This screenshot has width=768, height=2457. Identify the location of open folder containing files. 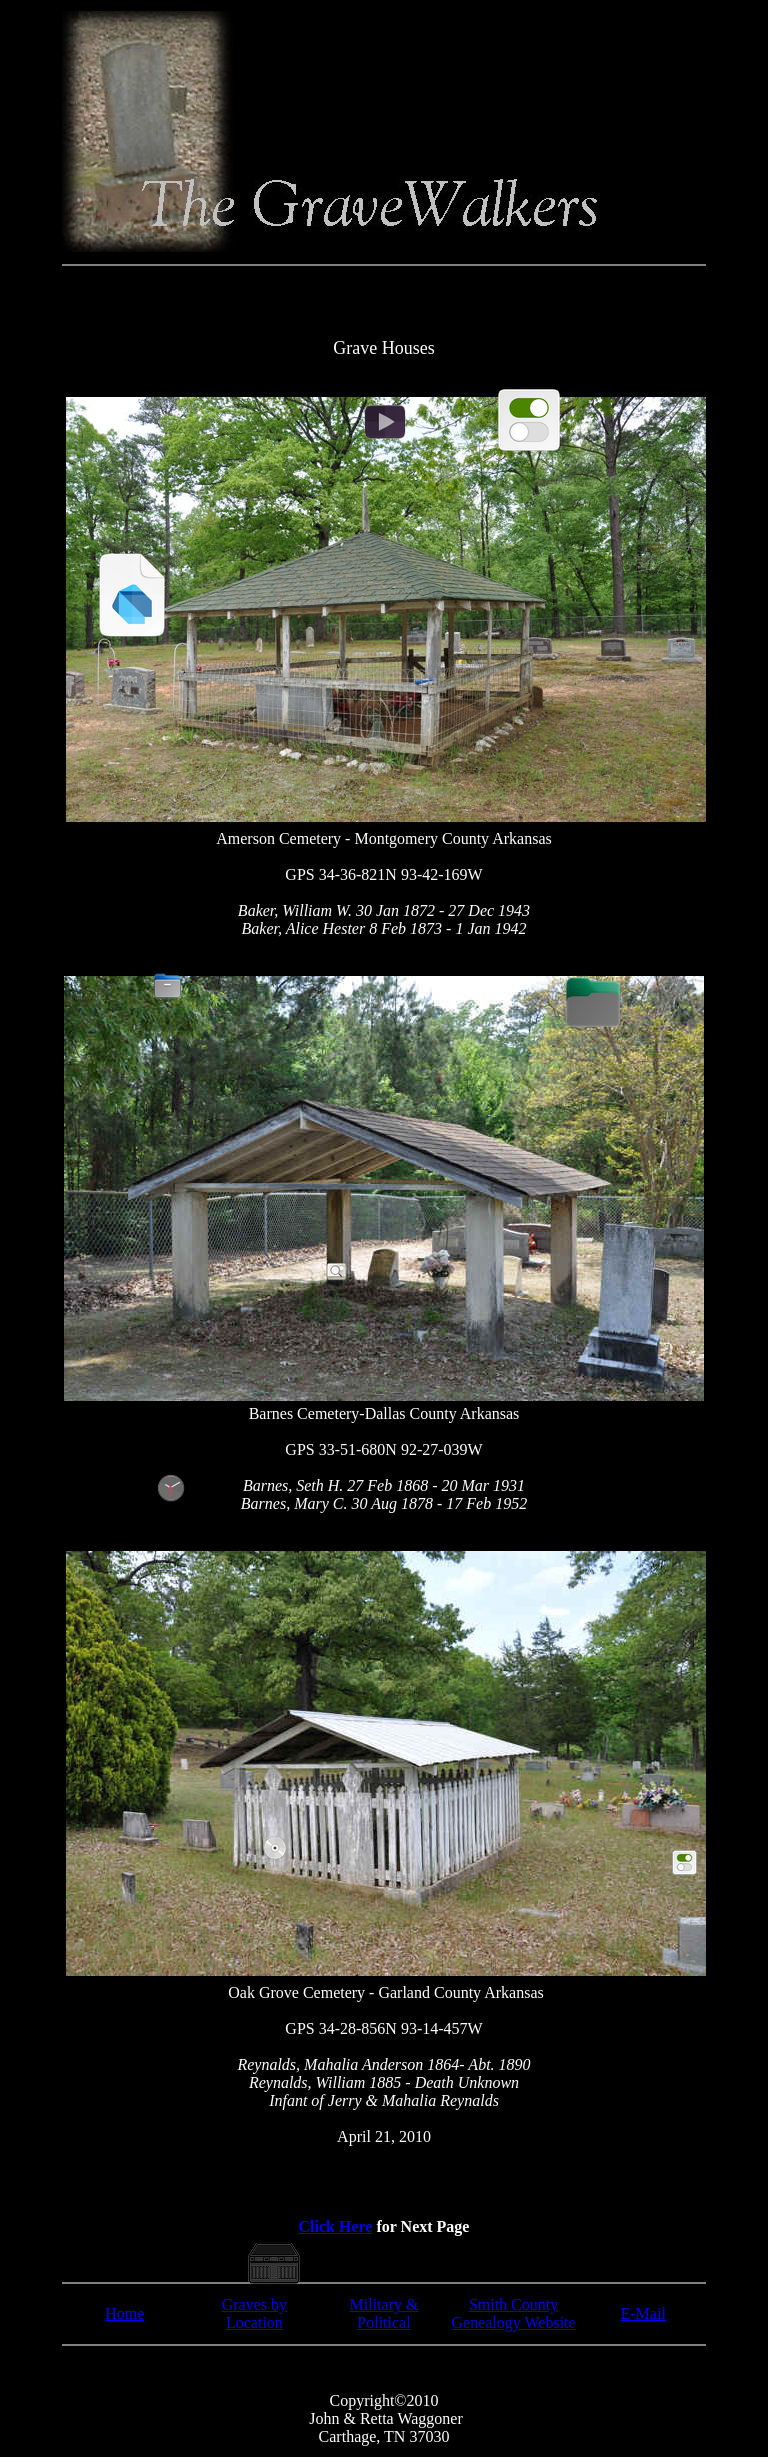
(593, 1002).